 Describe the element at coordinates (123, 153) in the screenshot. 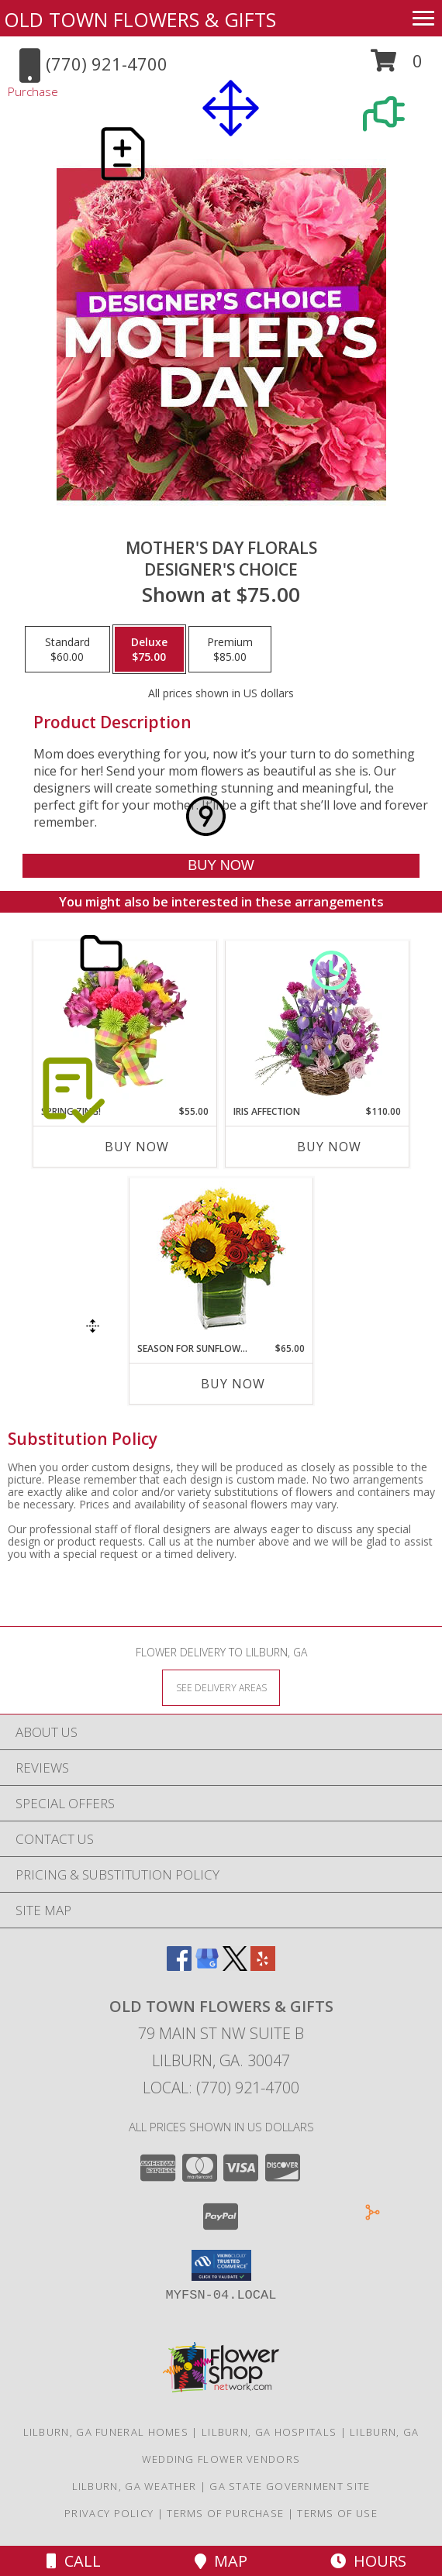

I see `view file differences or changes` at that location.